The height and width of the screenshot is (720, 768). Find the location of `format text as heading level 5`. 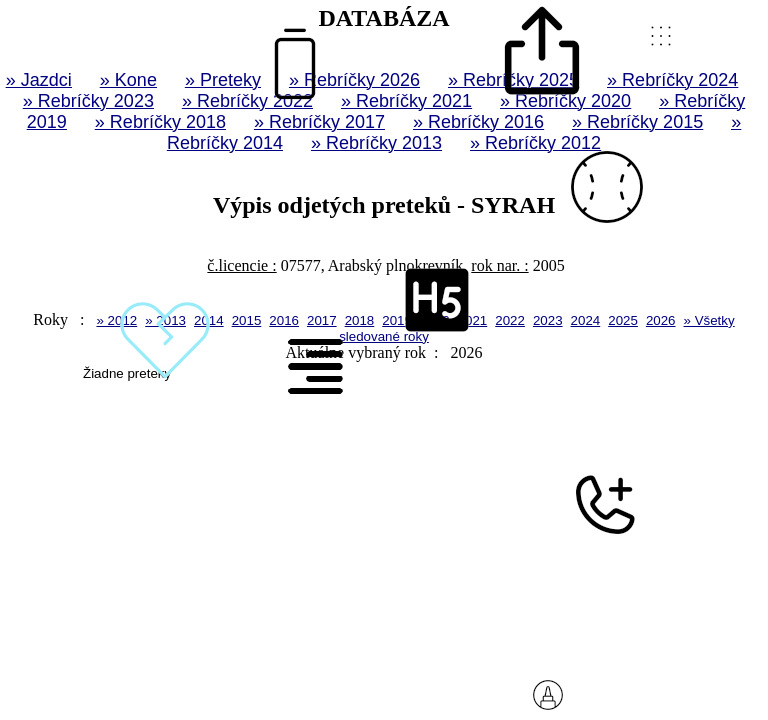

format text as heading level 5 is located at coordinates (437, 300).